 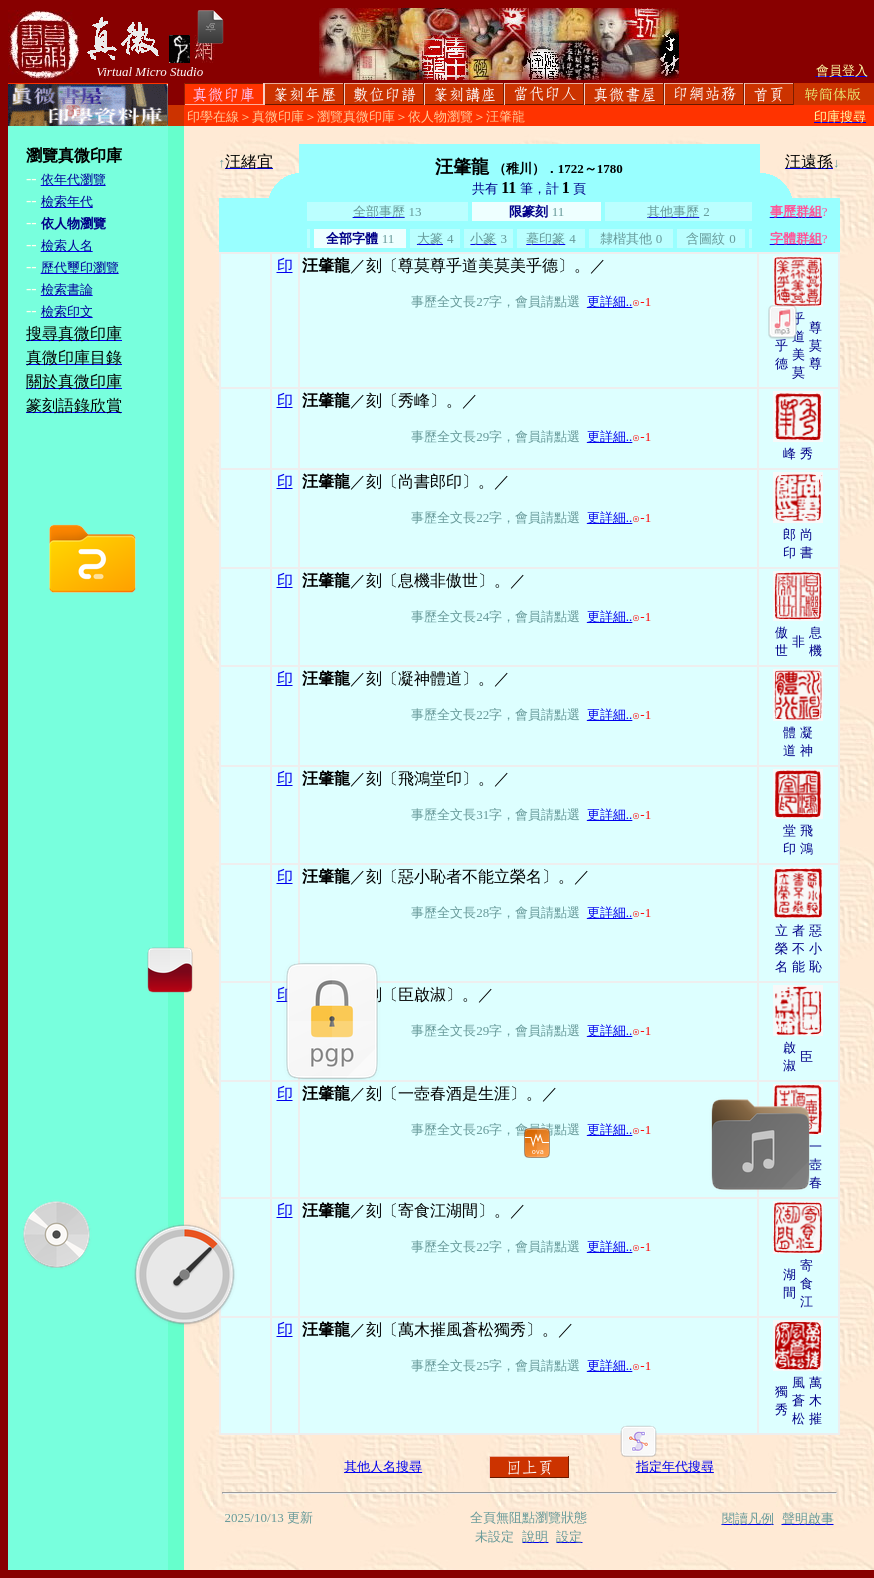 I want to click on open your music folder, so click(x=760, y=1144).